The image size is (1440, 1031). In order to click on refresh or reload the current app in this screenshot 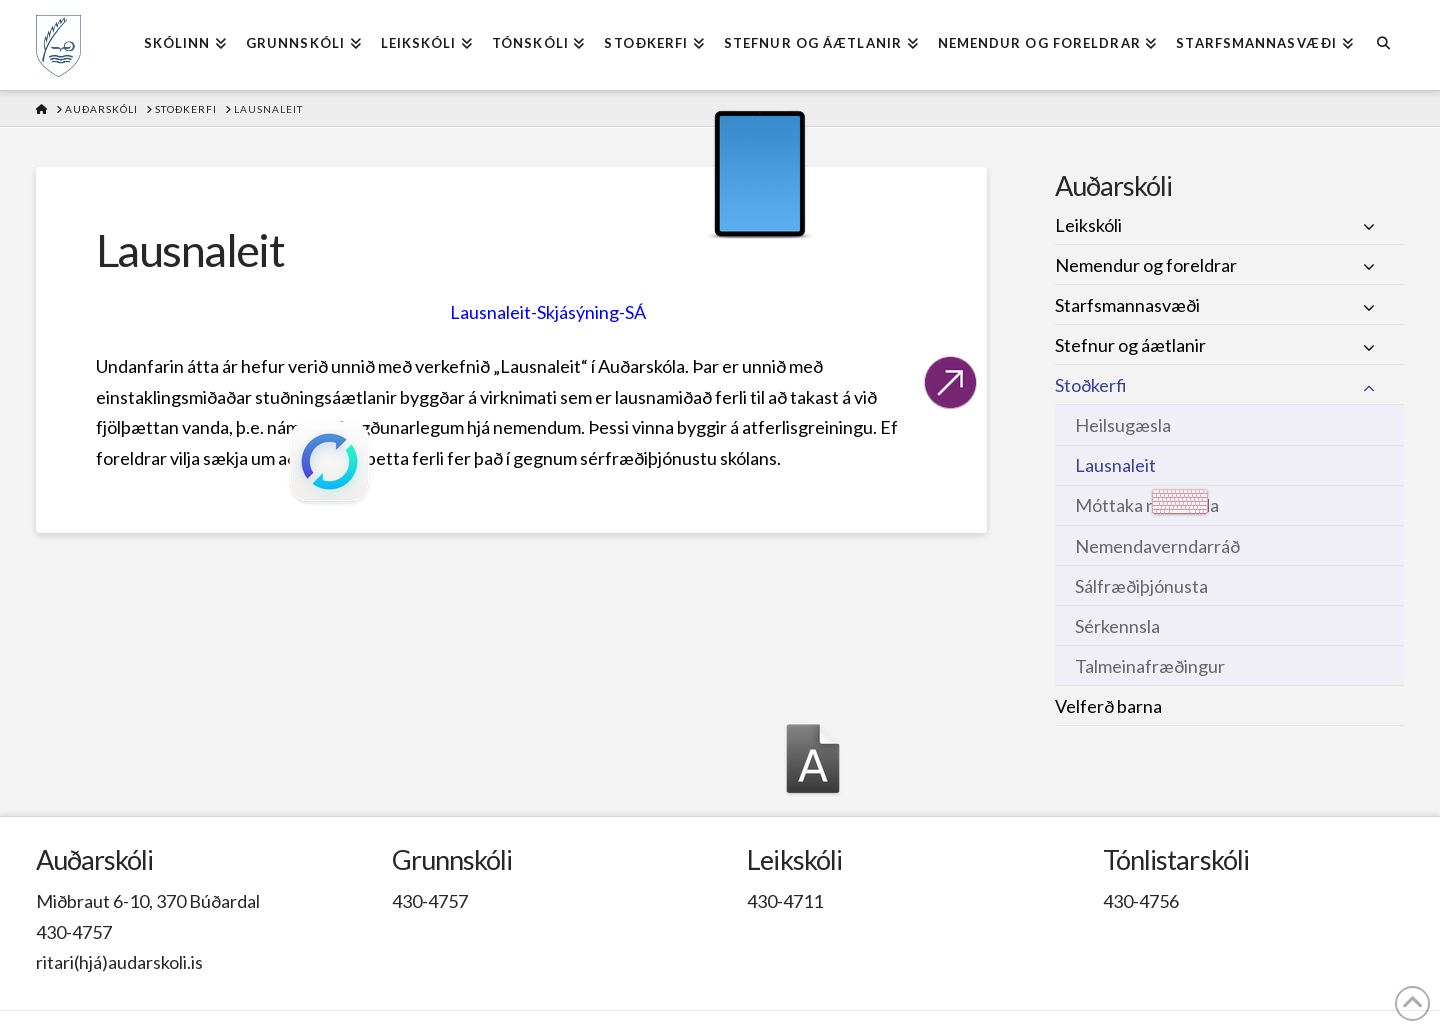, I will do `click(329, 461)`.